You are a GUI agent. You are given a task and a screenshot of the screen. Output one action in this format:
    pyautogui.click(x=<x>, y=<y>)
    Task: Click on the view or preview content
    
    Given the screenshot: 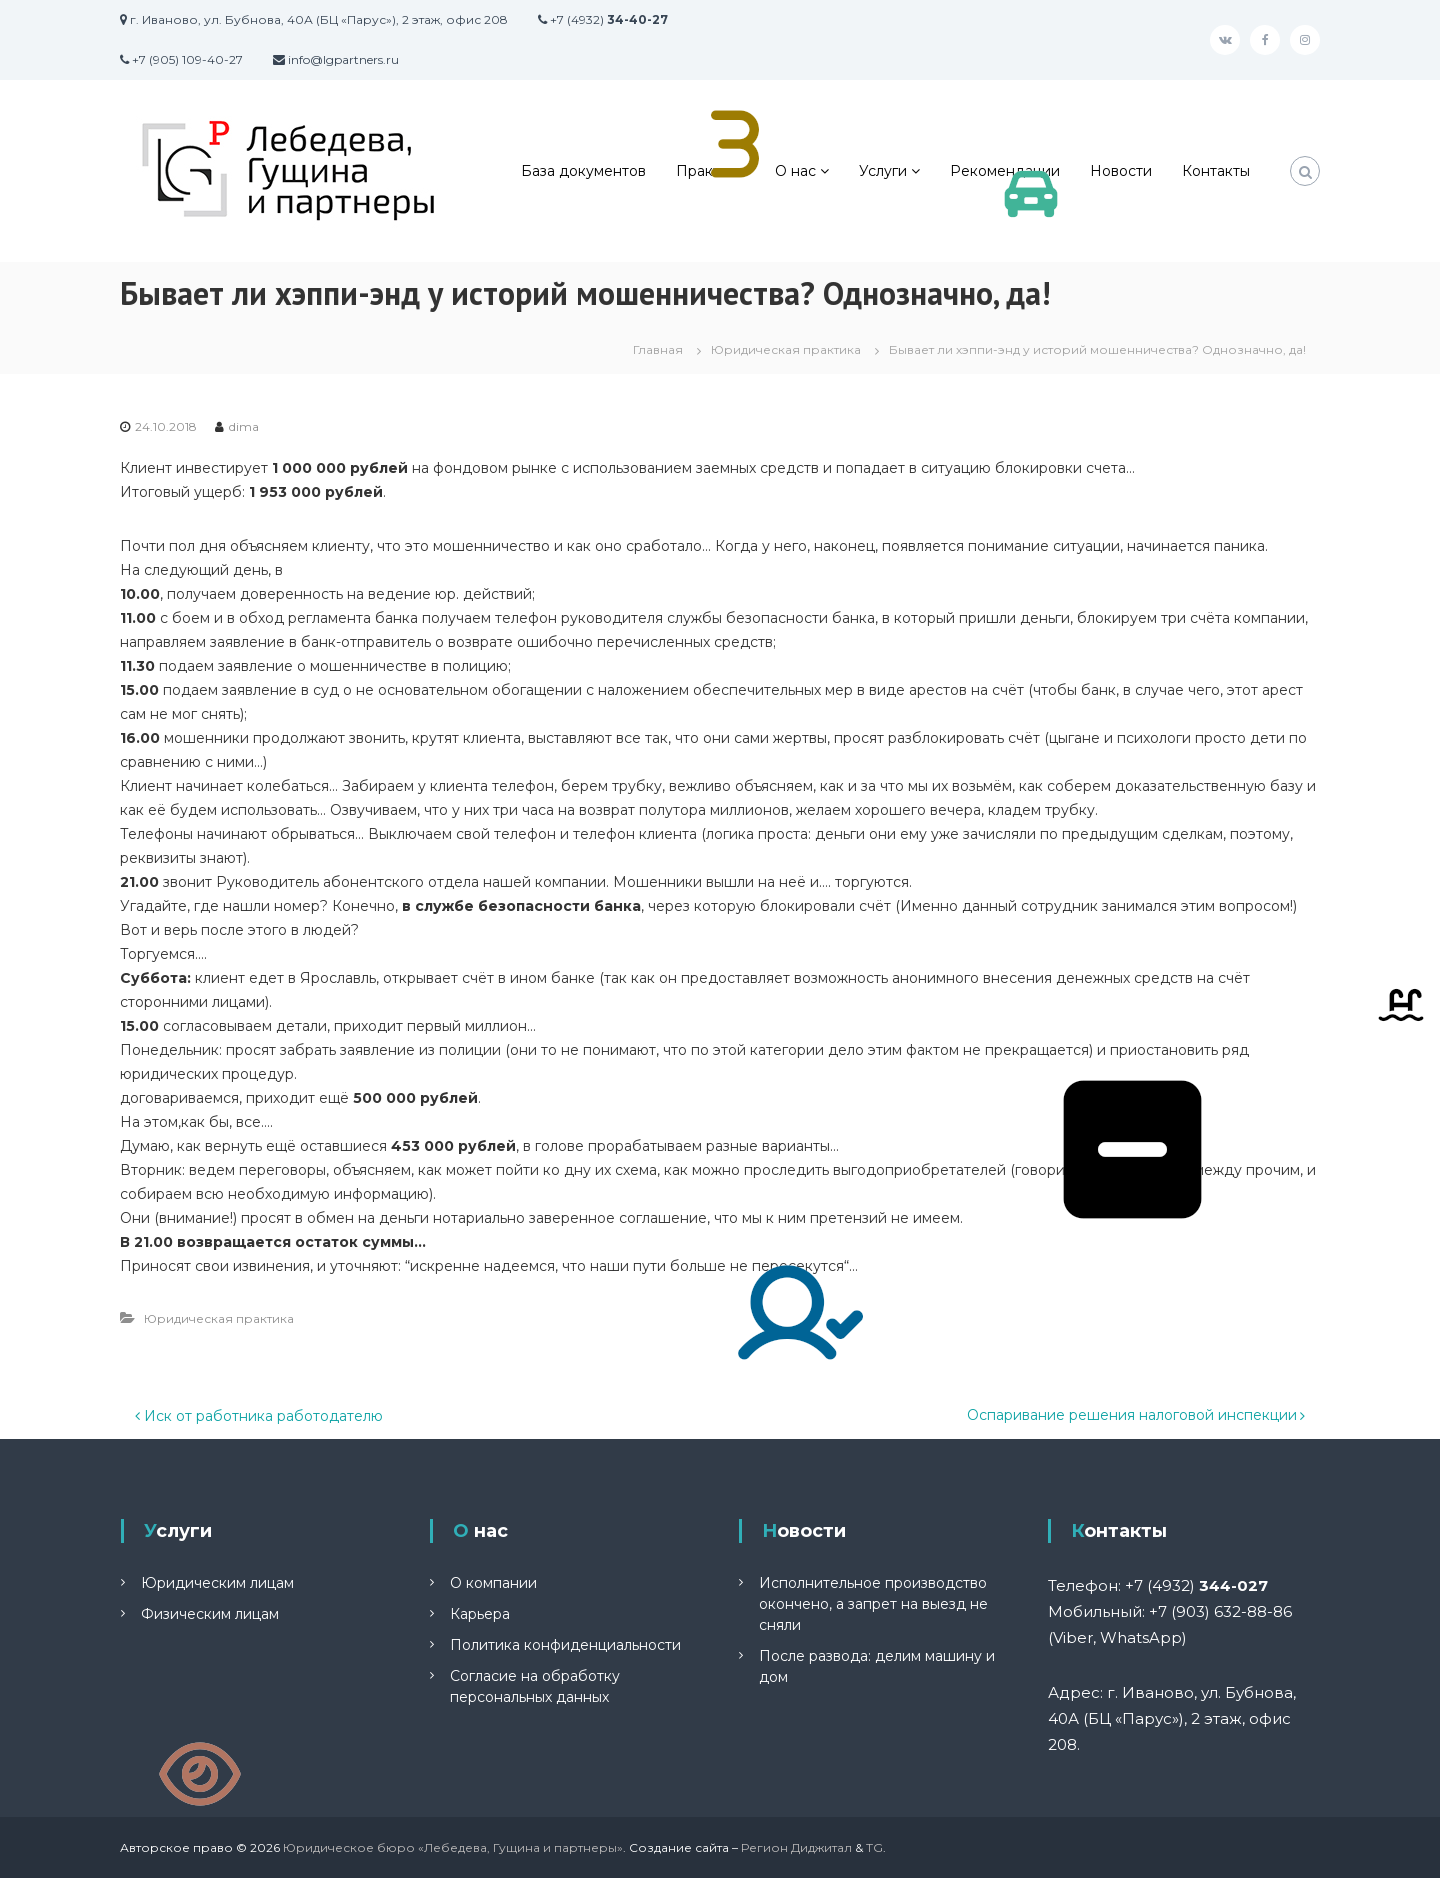 What is the action you would take?
    pyautogui.click(x=200, y=1774)
    